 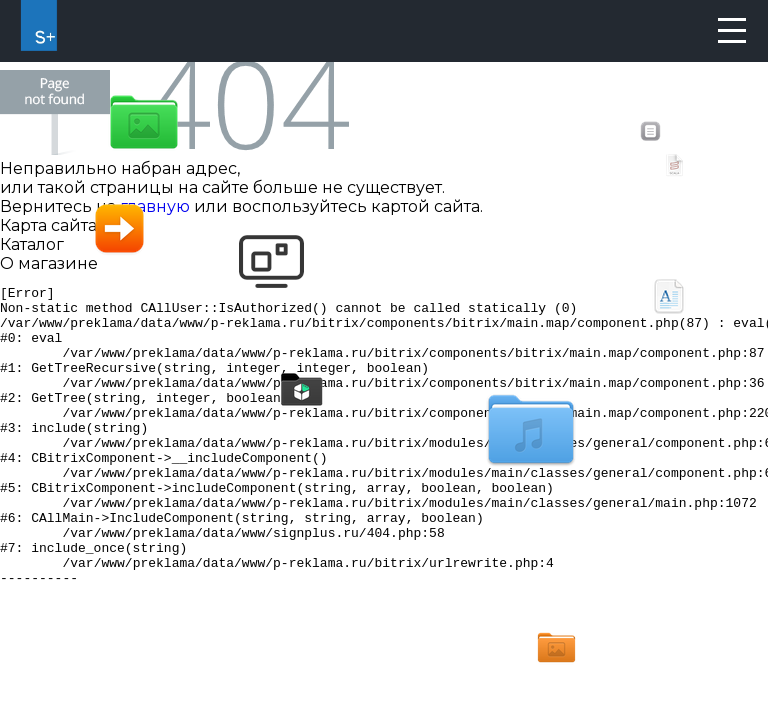 I want to click on open your music folder, so click(x=531, y=429).